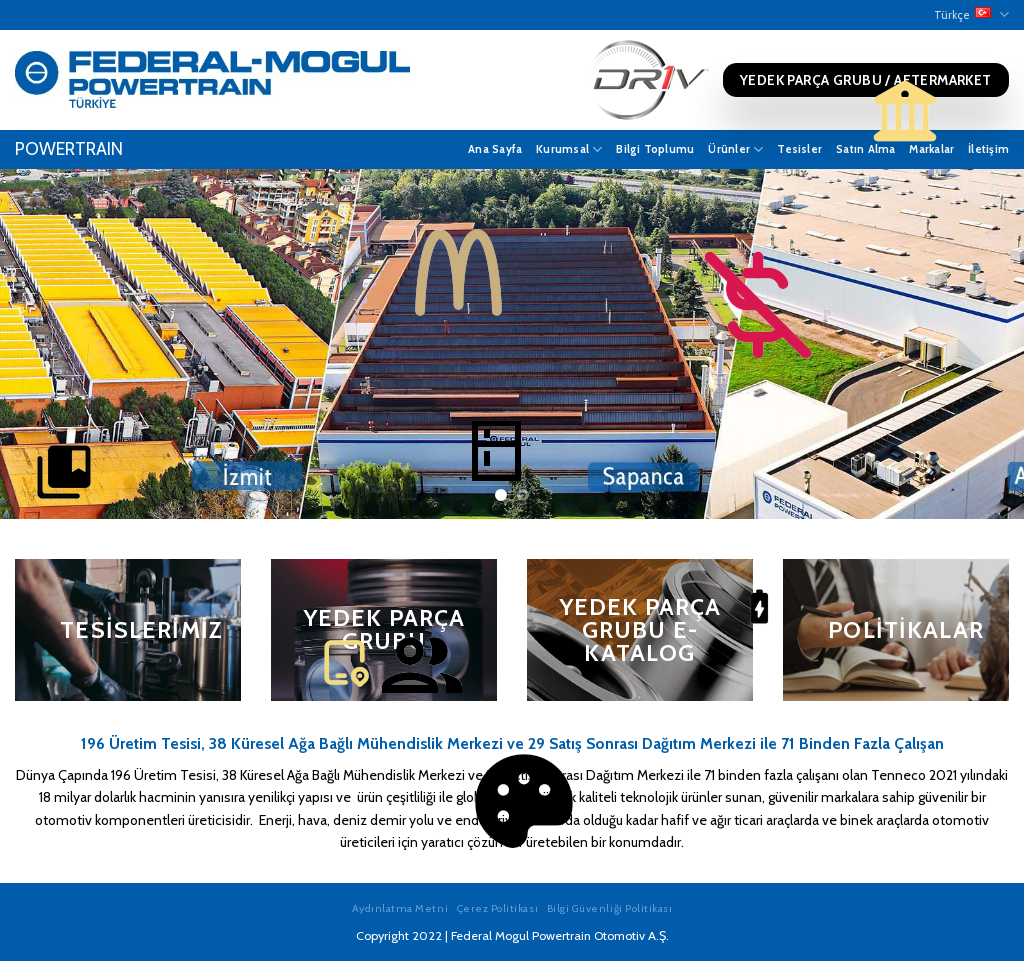  I want to click on indicates a free or no-cost item, so click(758, 305).